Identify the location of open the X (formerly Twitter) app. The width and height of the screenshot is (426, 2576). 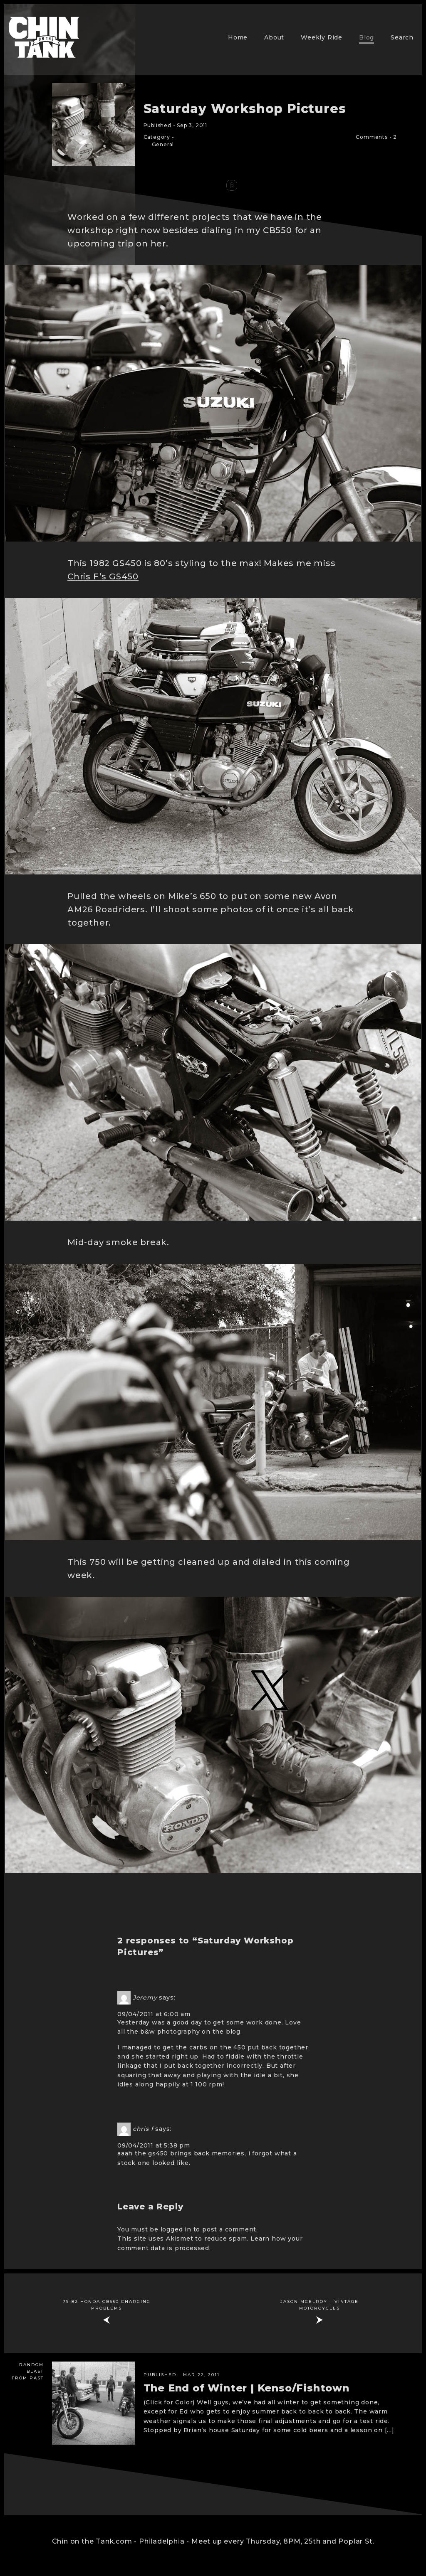
(270, 1690).